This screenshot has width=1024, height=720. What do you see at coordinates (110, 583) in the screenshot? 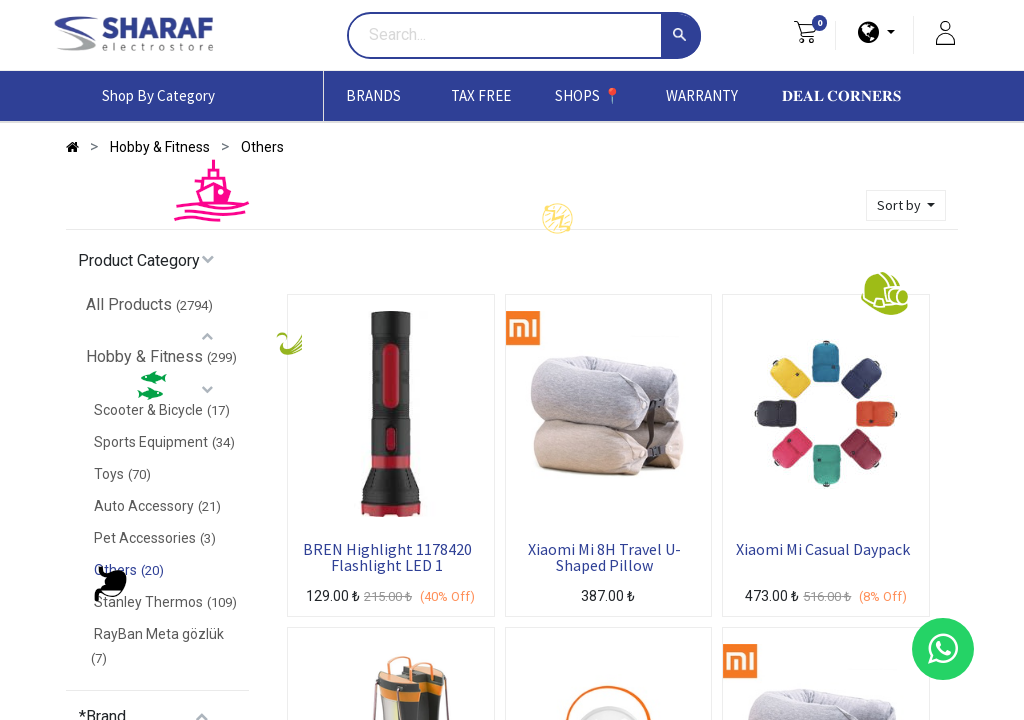
I see `view digestive health information` at bounding box center [110, 583].